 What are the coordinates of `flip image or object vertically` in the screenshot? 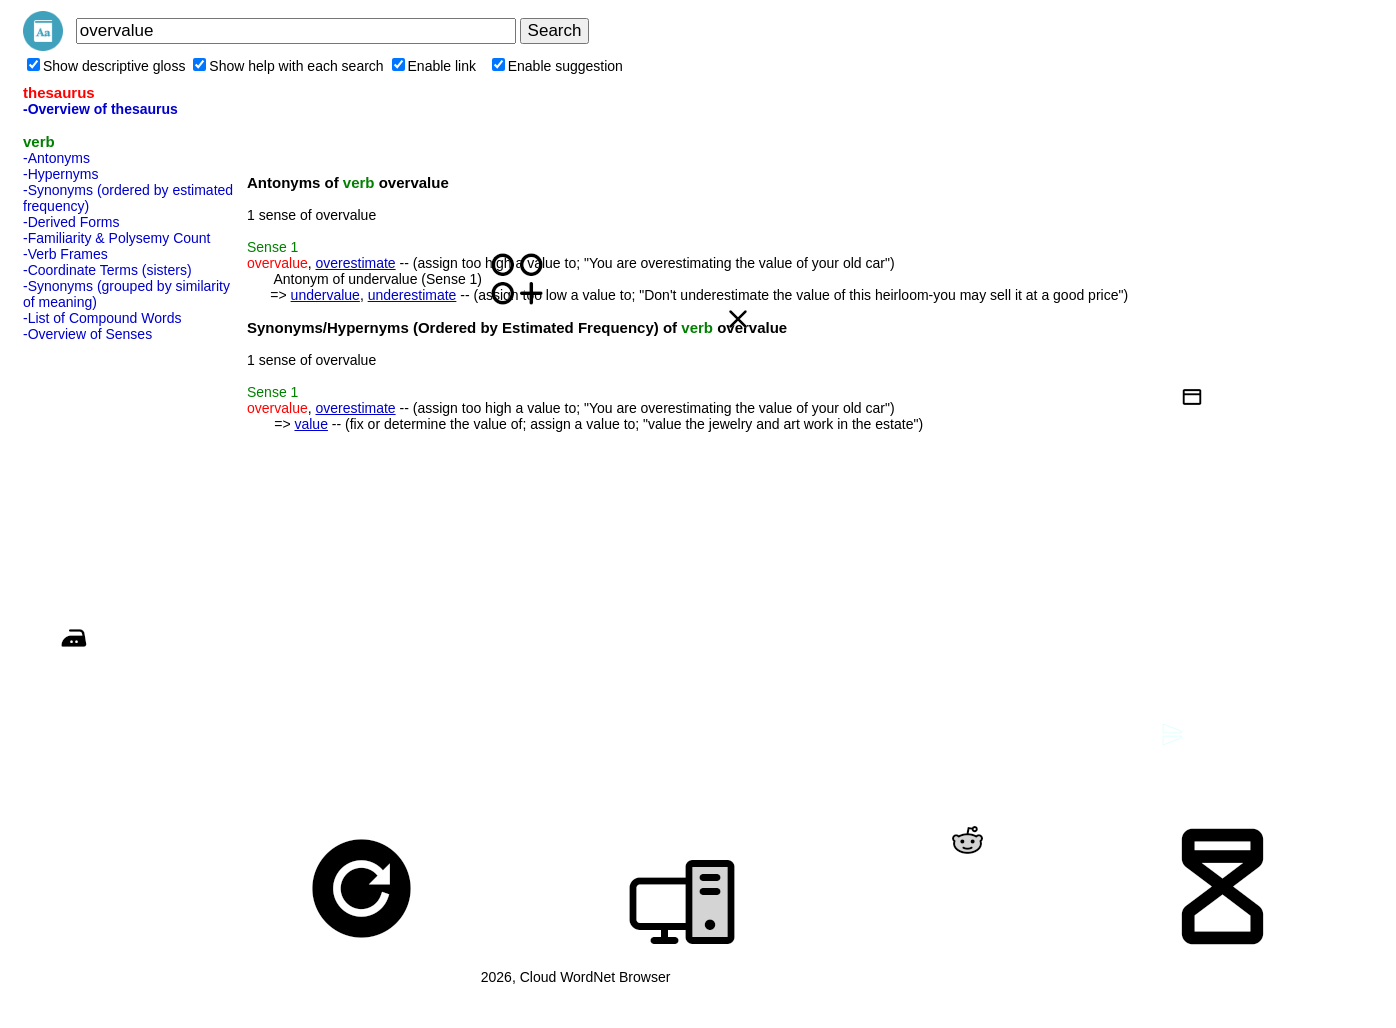 It's located at (1171, 734).